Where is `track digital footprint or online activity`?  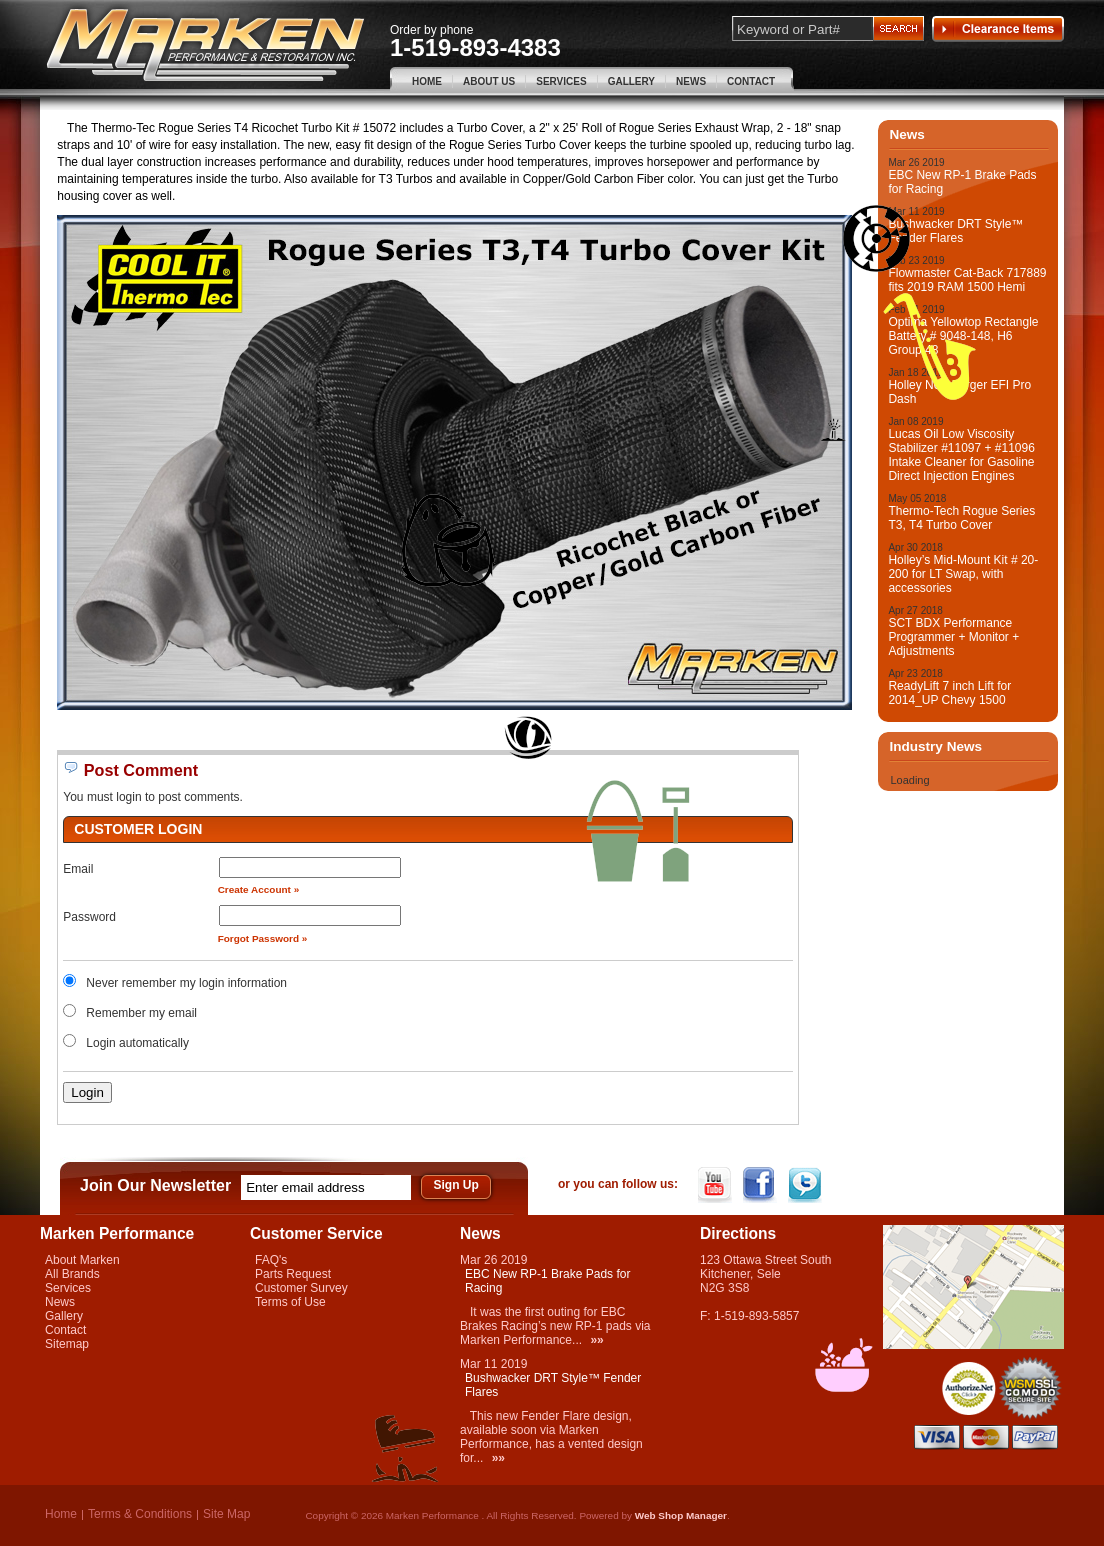
track digital footprint or online activity is located at coordinates (876, 238).